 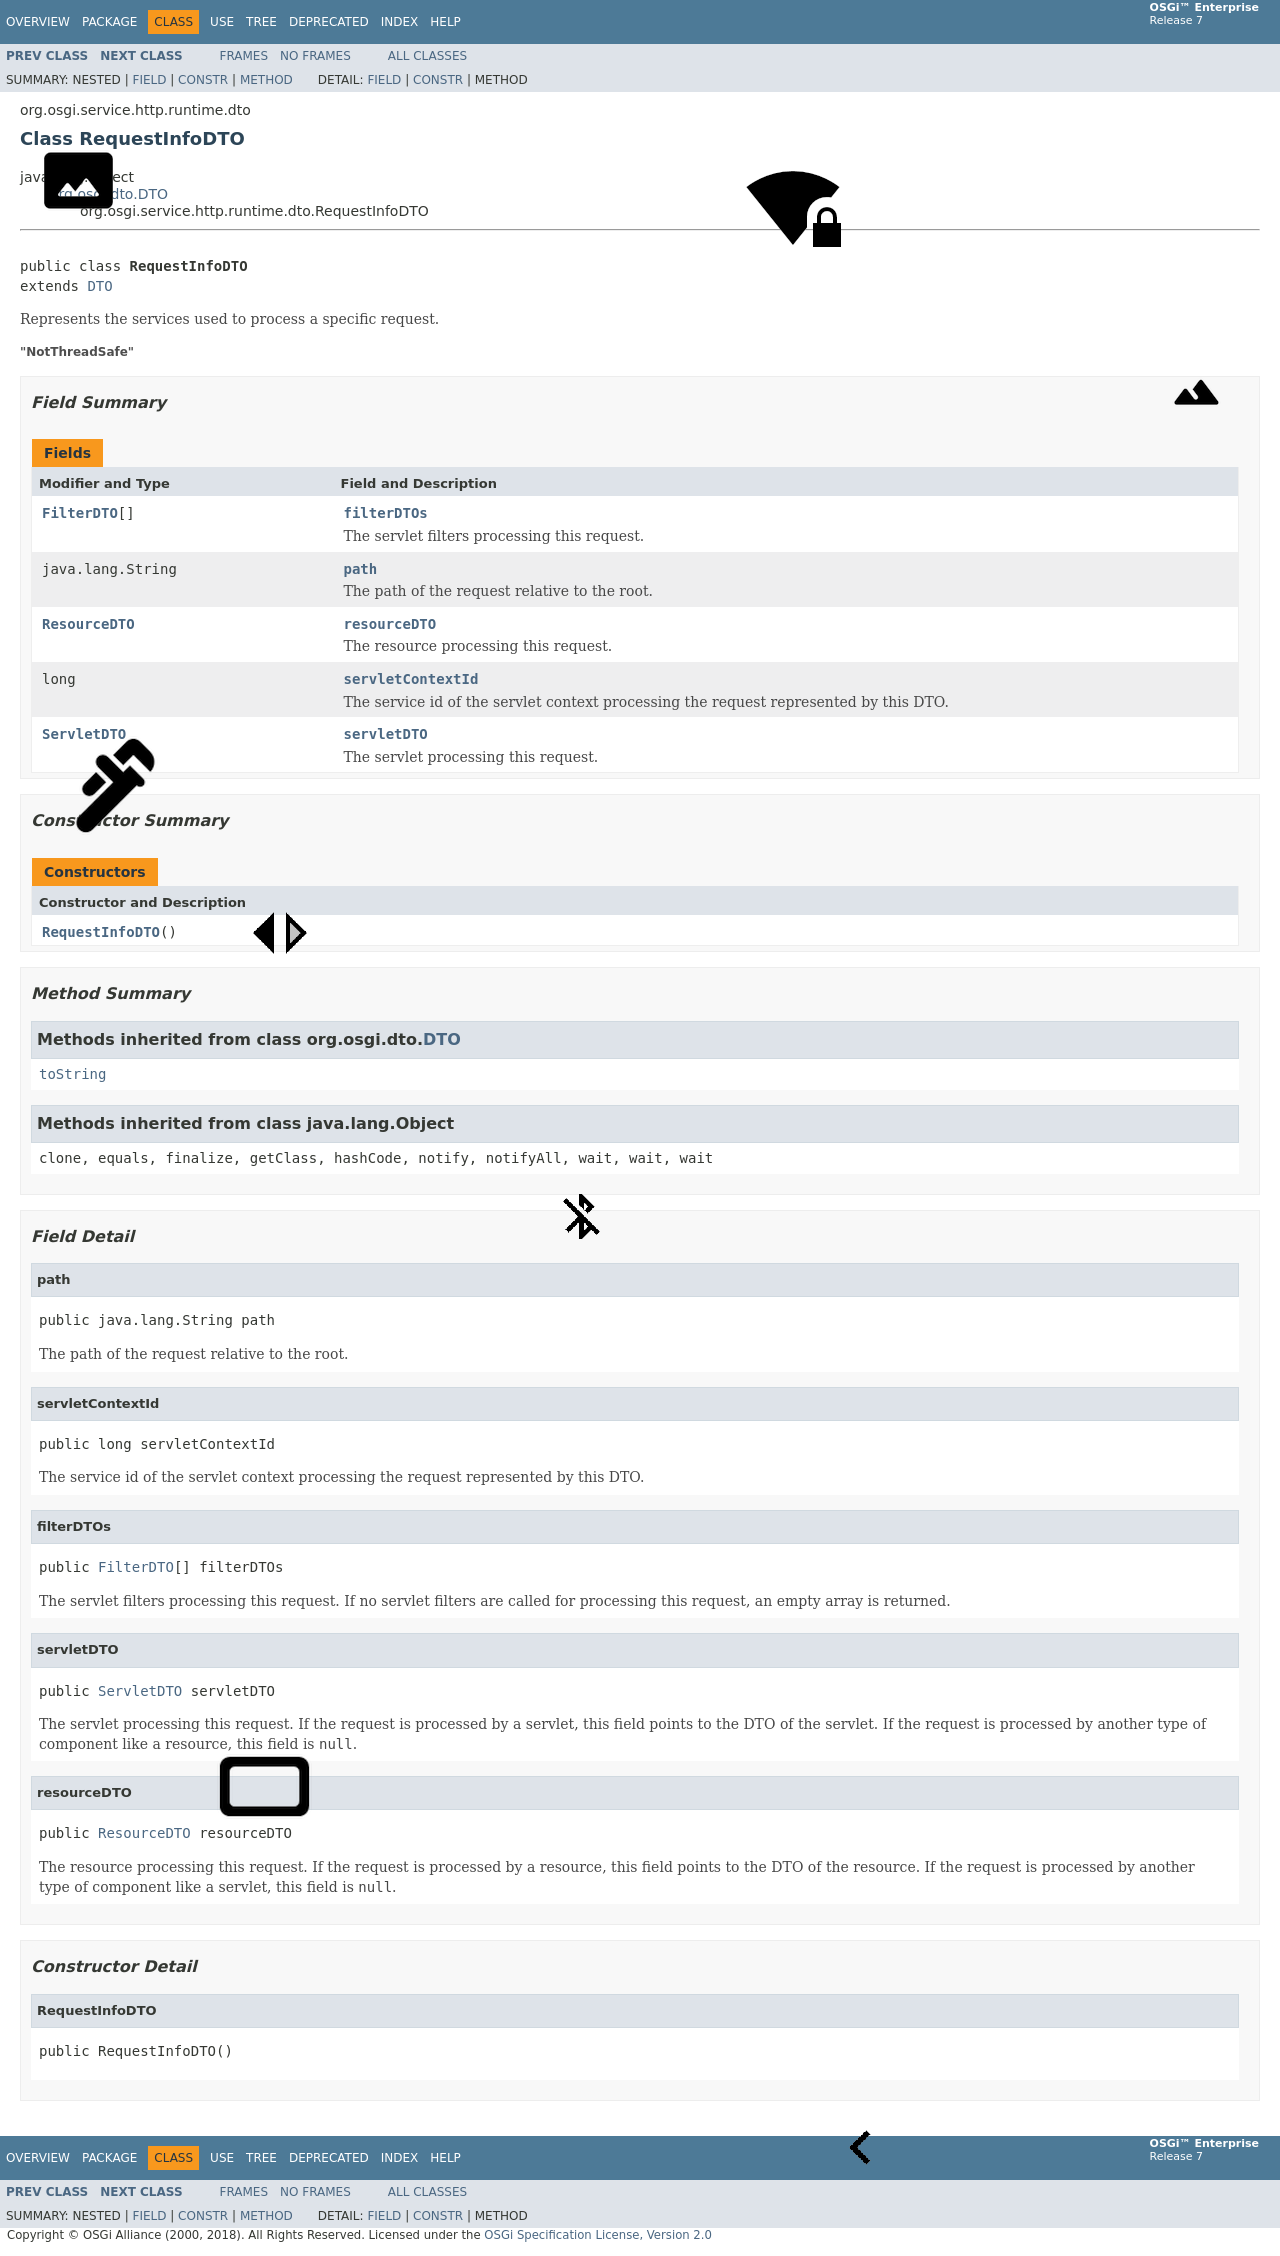 What do you see at coordinates (581, 1216) in the screenshot?
I see `bluetooth is currently disabled` at bounding box center [581, 1216].